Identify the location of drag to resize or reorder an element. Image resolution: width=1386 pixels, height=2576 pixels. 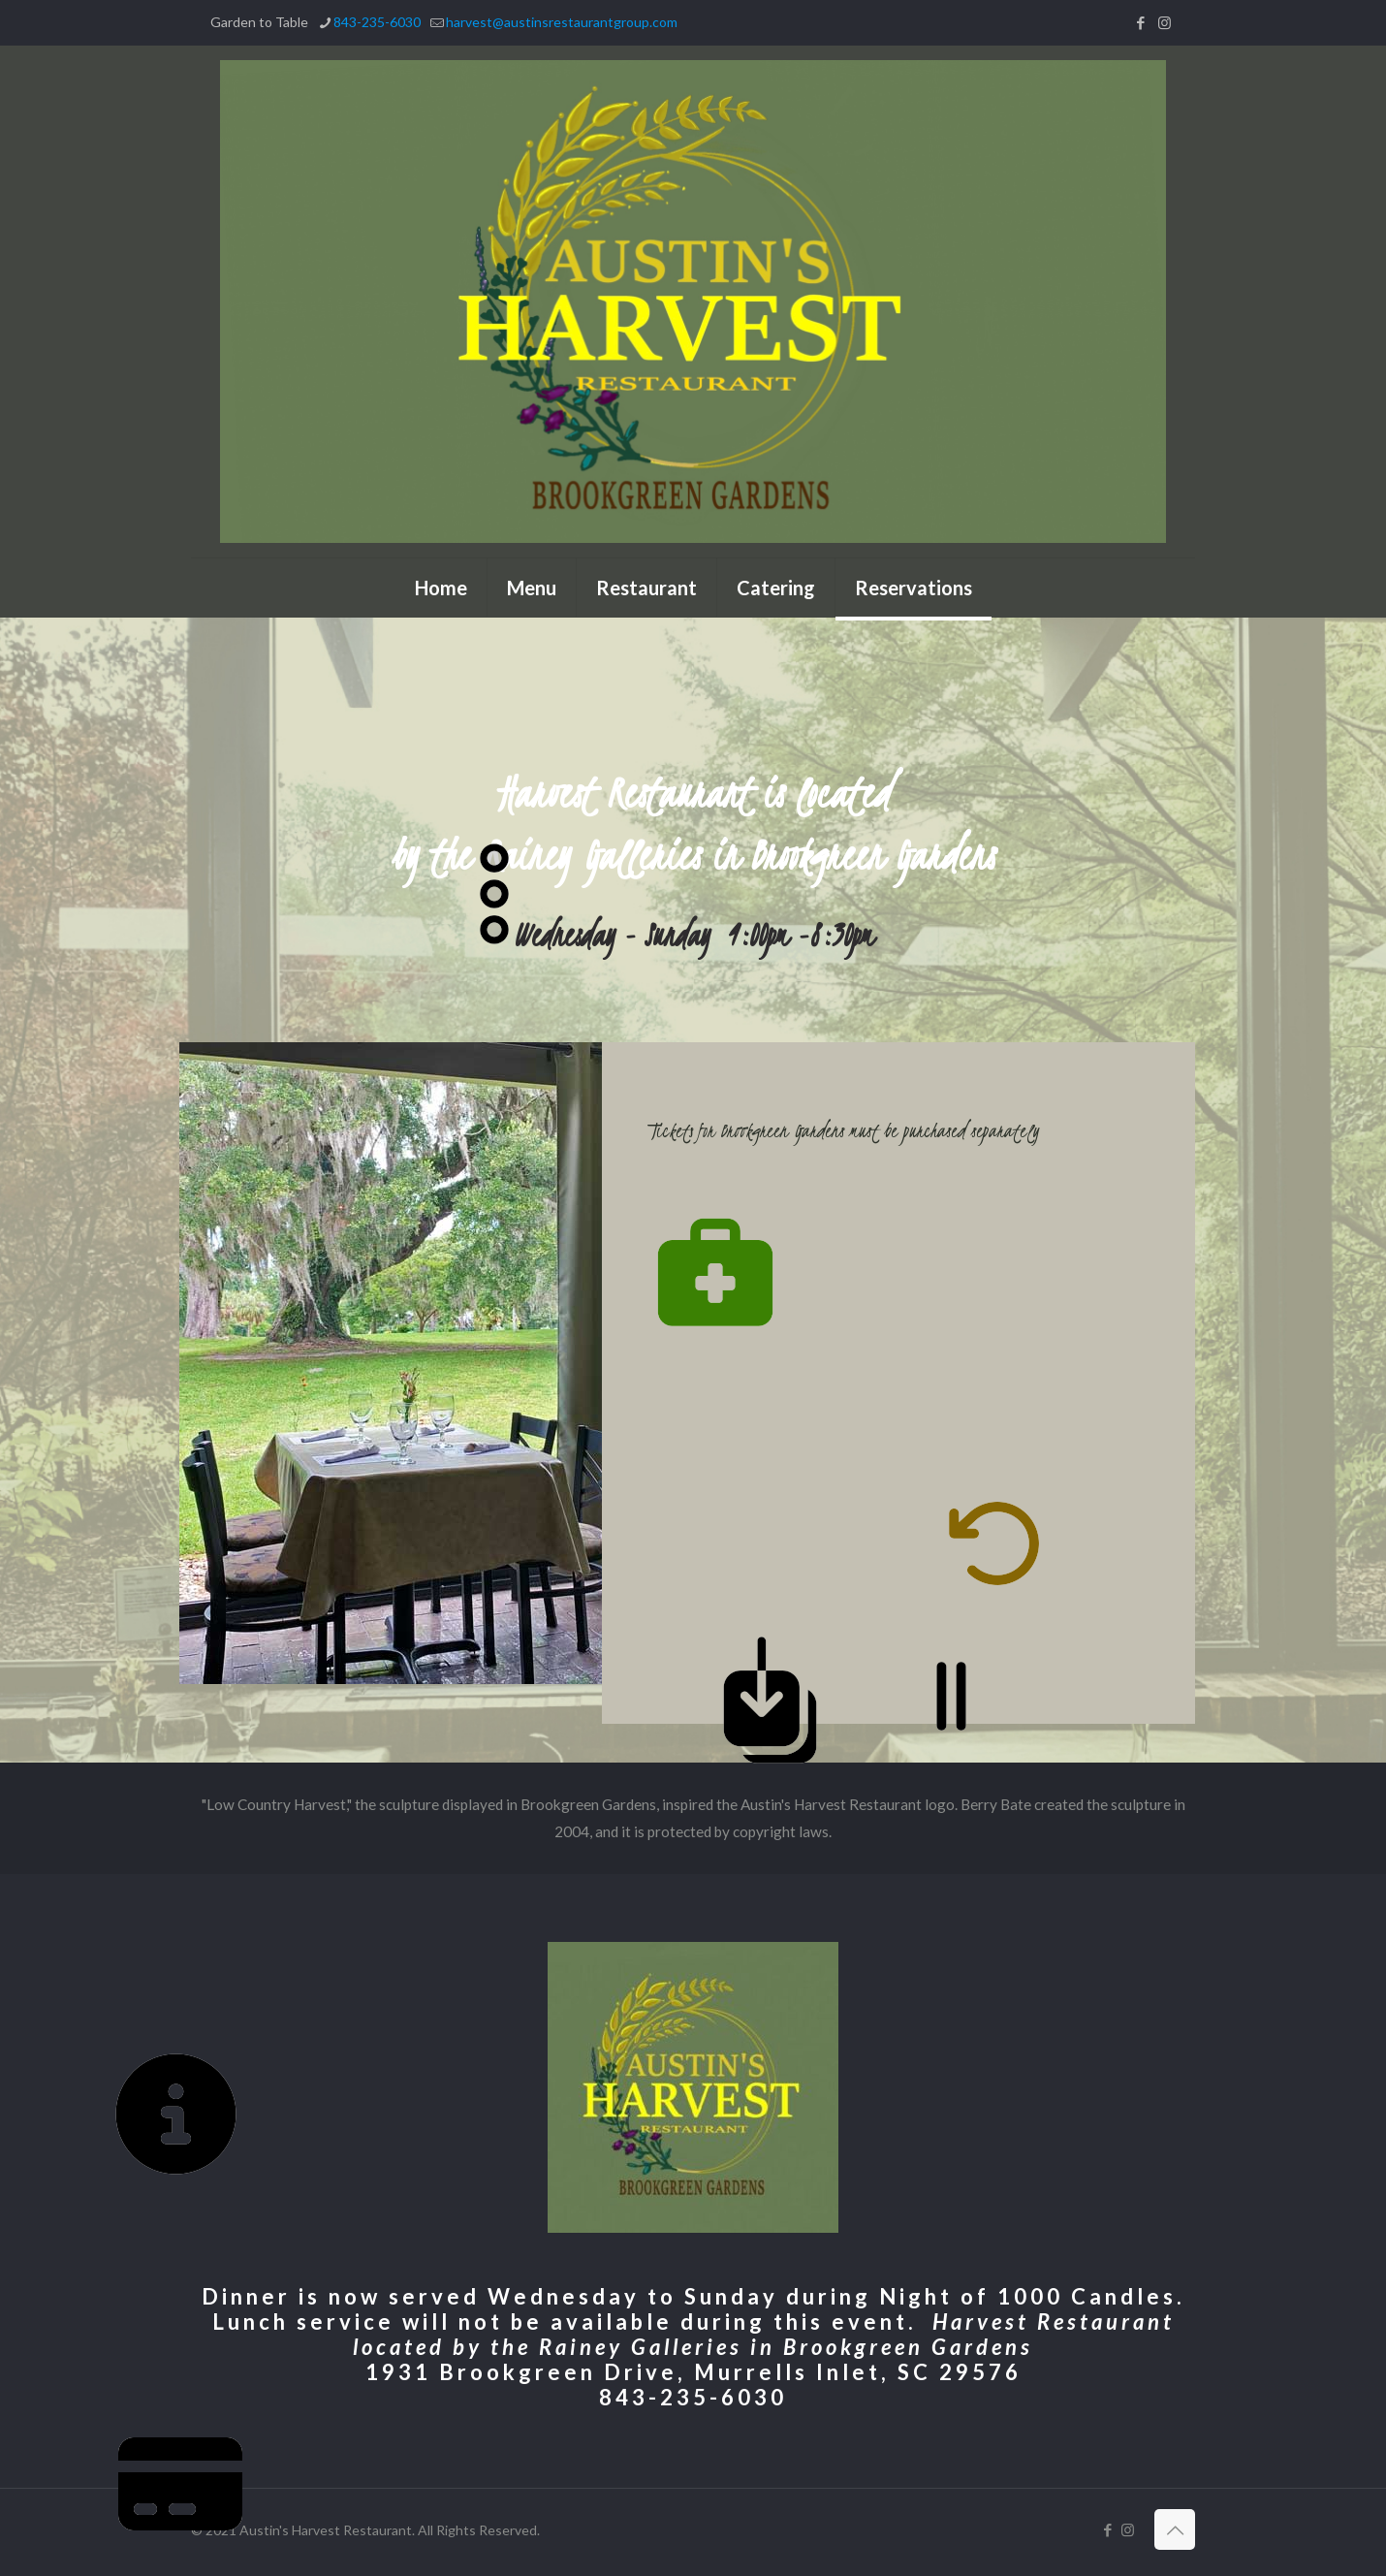
(951, 1696).